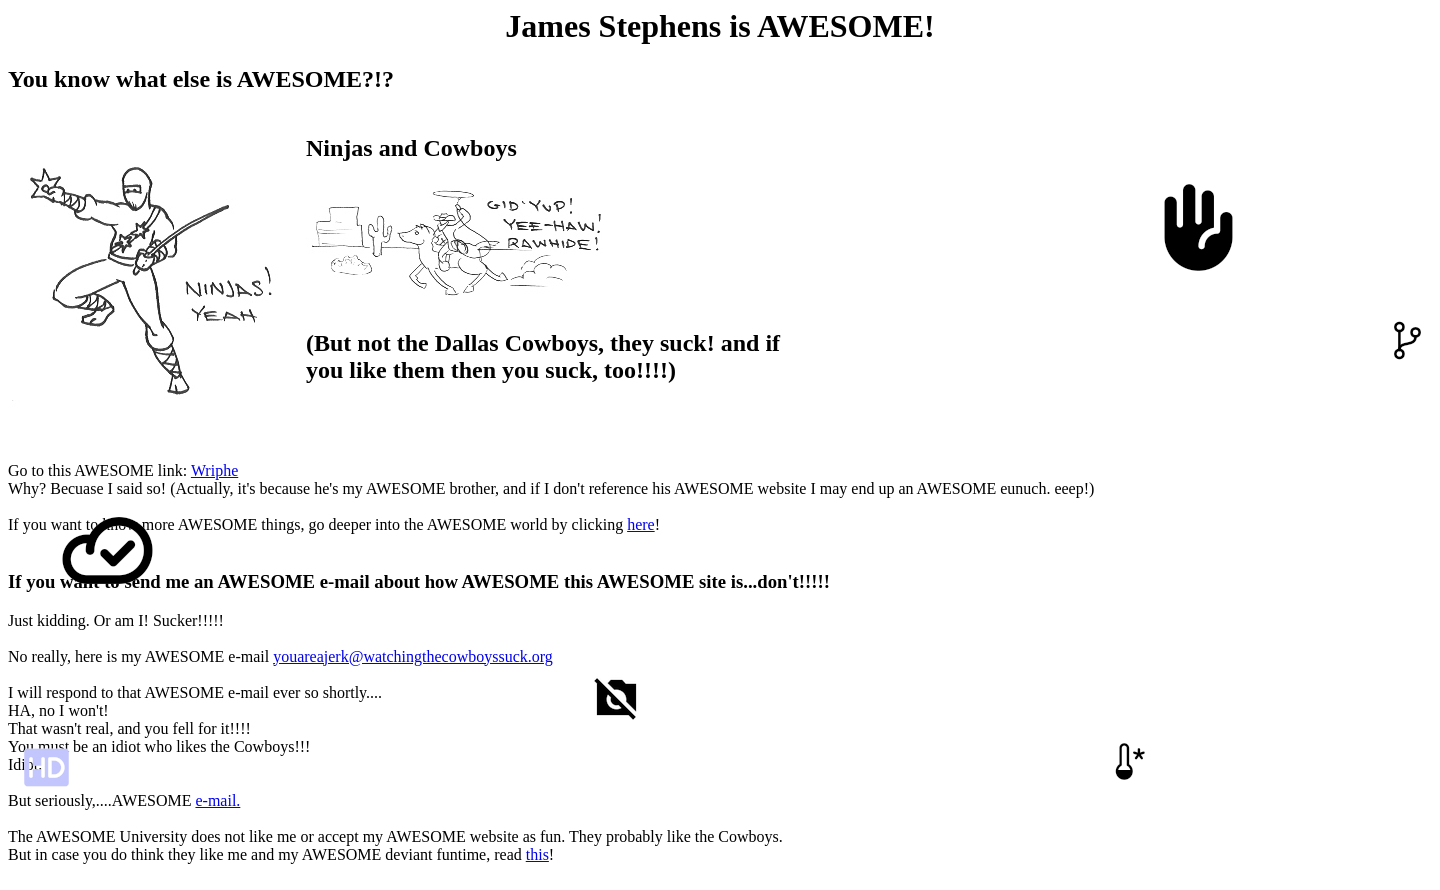 The width and height of the screenshot is (1440, 890). I want to click on indicates low temperature or cold conditions, so click(1125, 761).